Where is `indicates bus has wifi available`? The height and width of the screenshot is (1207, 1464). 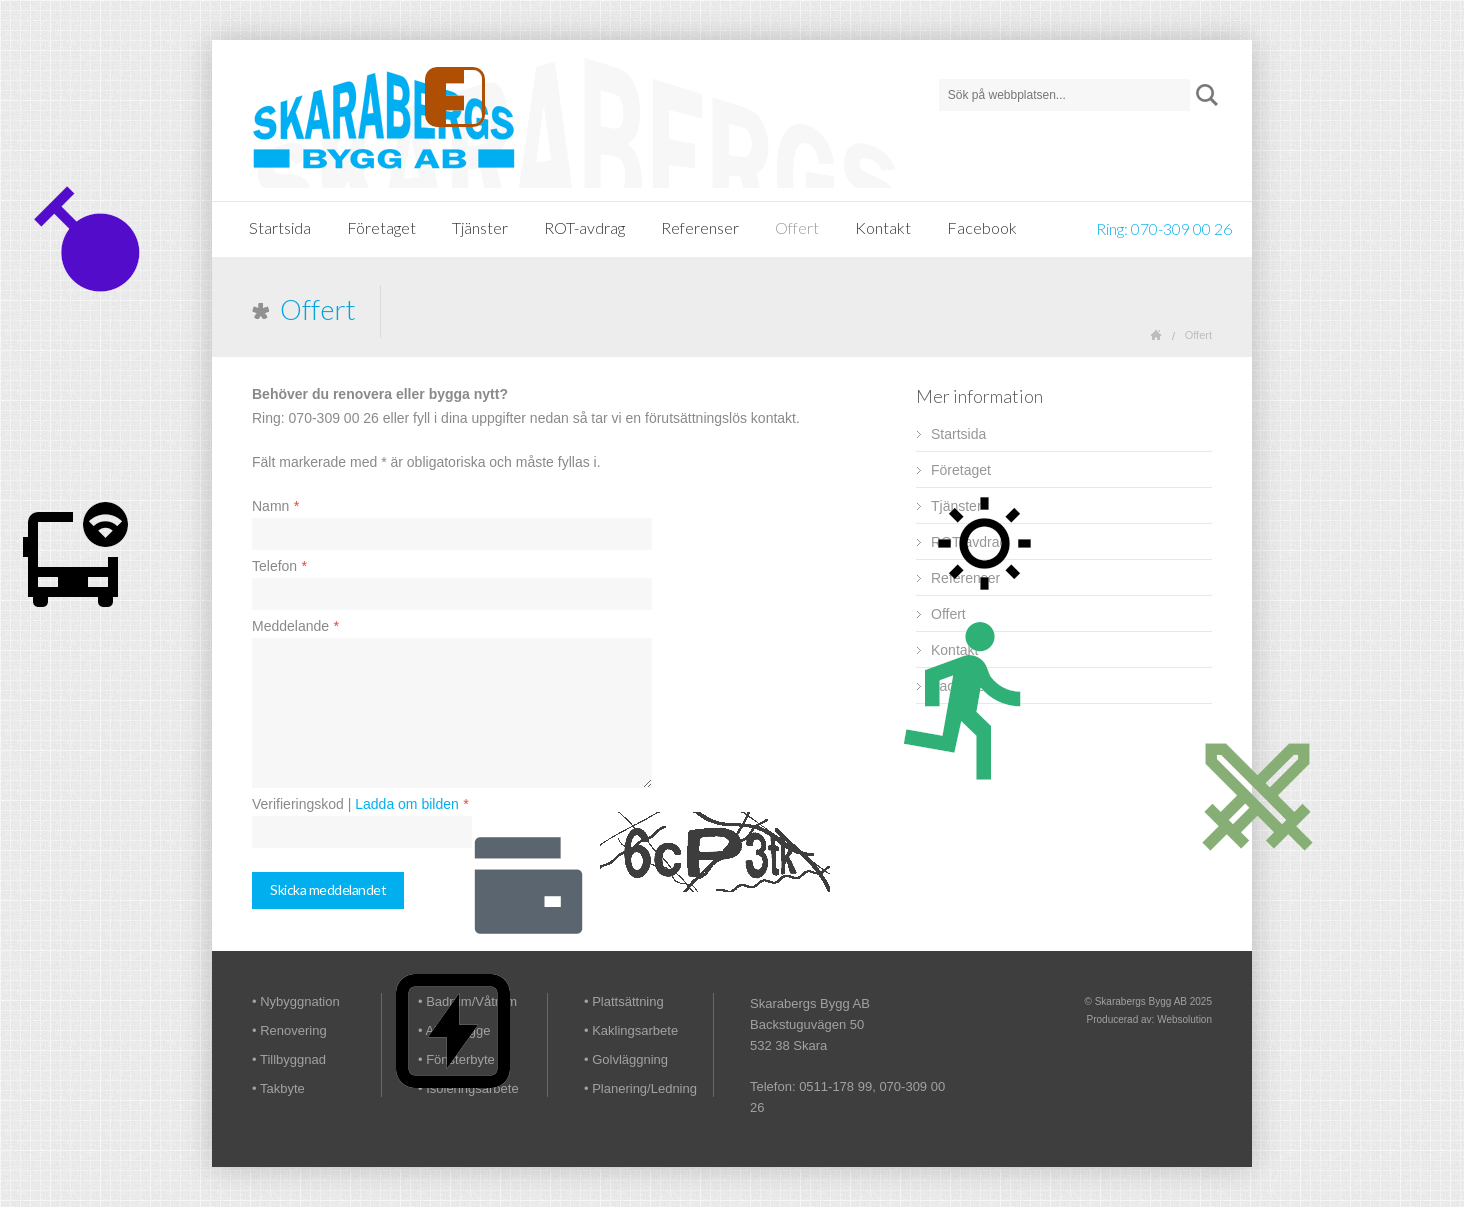
indicates bus has wifi available is located at coordinates (73, 557).